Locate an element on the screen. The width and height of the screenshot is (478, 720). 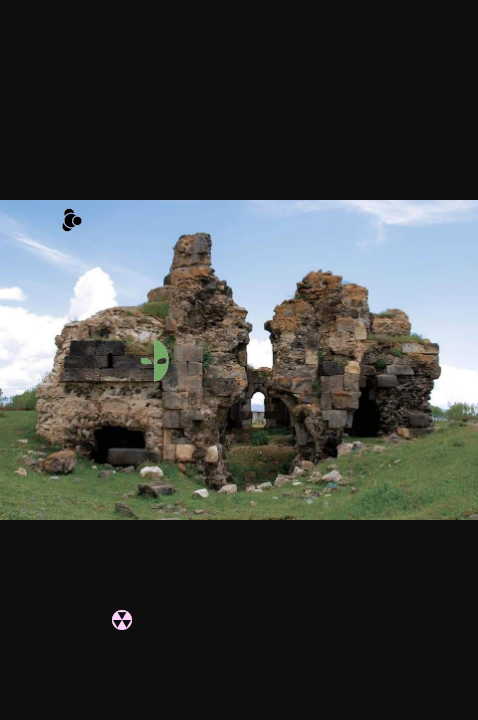
view molecular or chemical information is located at coordinates (72, 220).